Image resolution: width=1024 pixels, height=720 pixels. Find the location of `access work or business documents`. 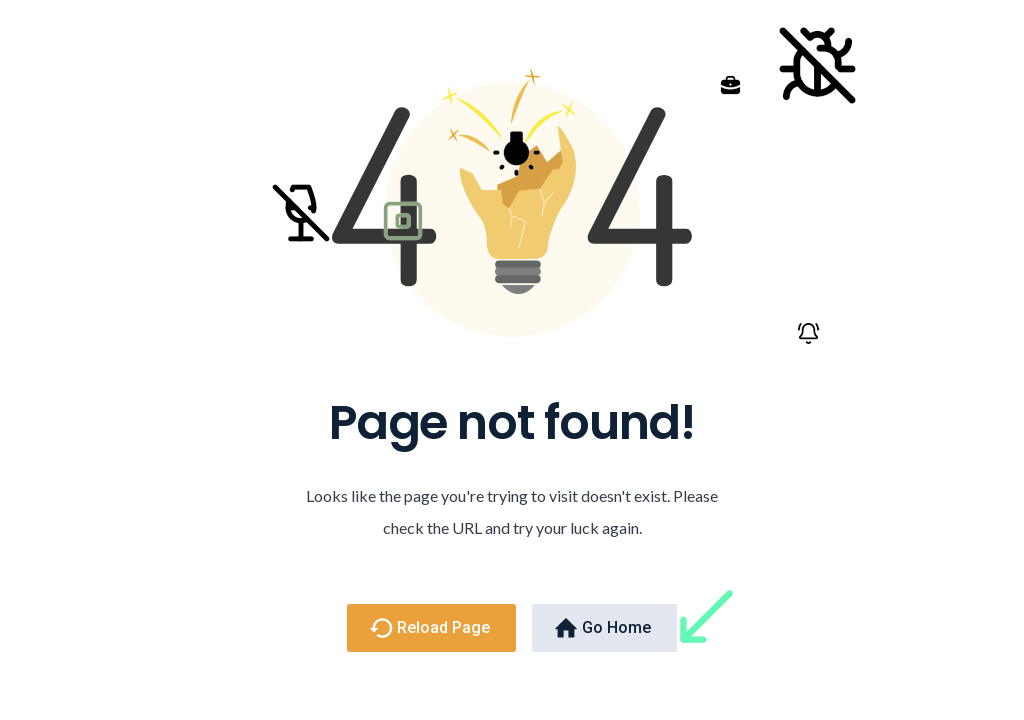

access work or business documents is located at coordinates (730, 85).